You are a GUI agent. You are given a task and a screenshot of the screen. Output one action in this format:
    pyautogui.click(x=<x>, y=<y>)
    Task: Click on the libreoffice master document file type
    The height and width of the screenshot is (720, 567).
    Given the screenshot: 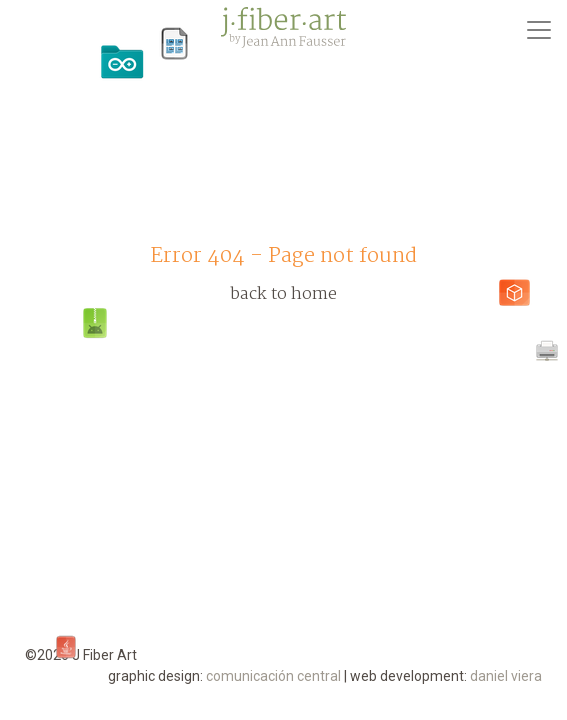 What is the action you would take?
    pyautogui.click(x=174, y=43)
    